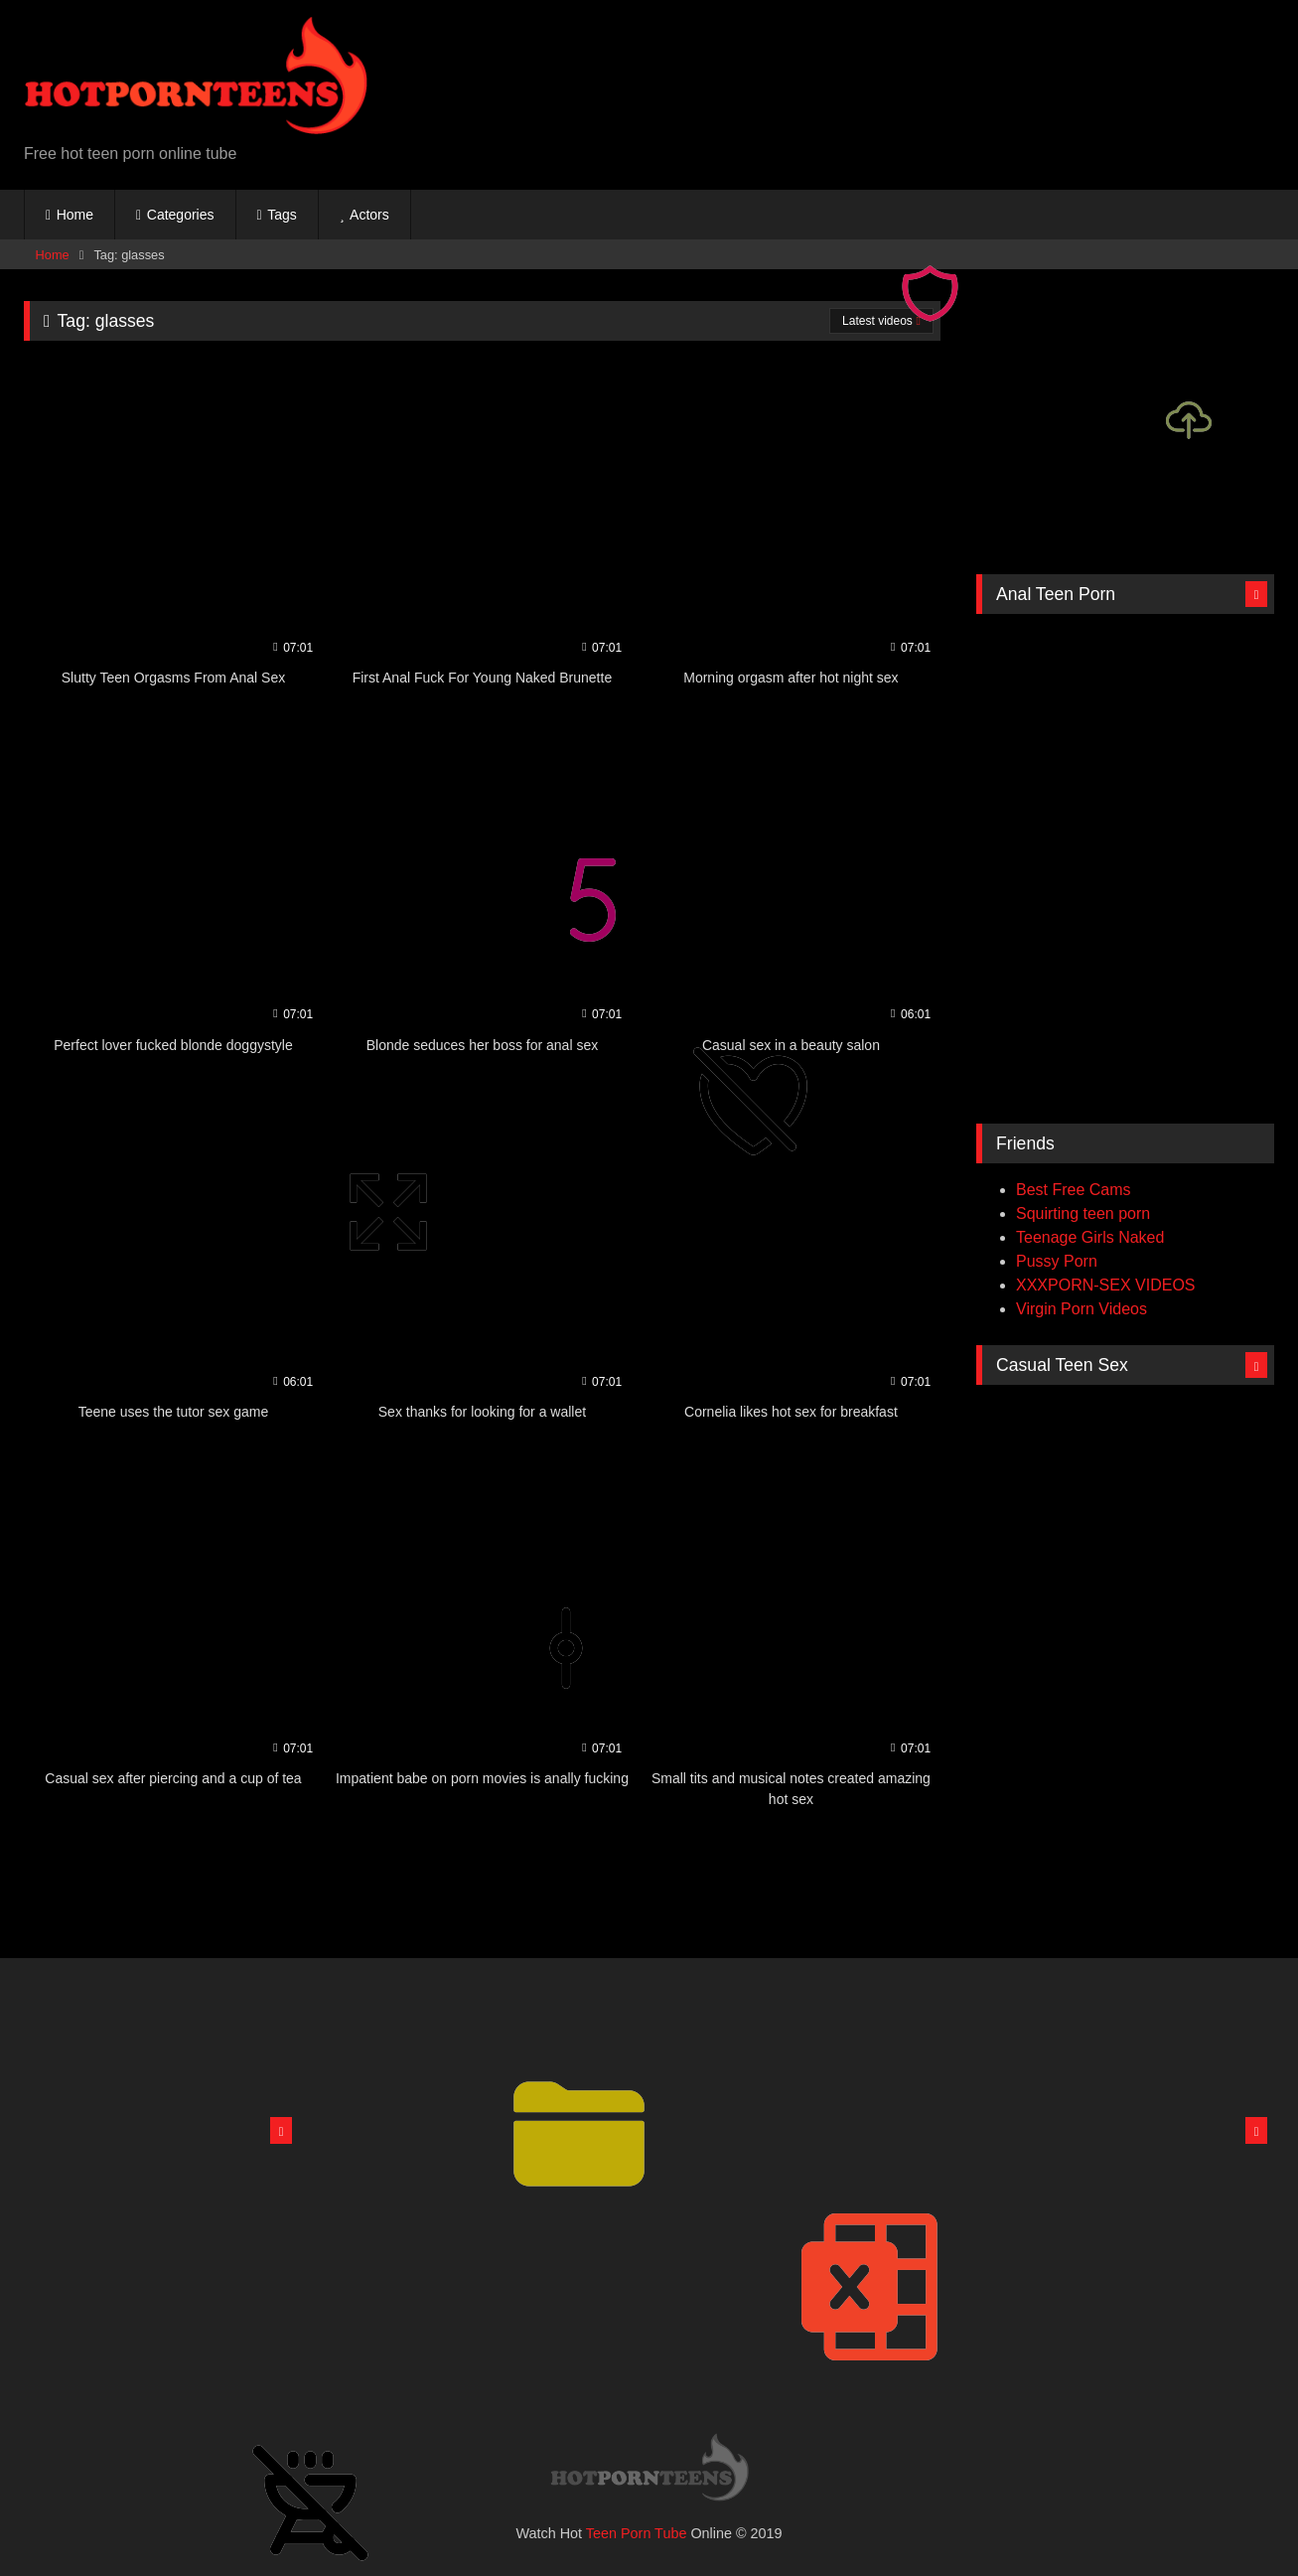 This screenshot has height=2576, width=1298. Describe the element at coordinates (388, 1212) in the screenshot. I see `expand to fullscreen mode` at that location.